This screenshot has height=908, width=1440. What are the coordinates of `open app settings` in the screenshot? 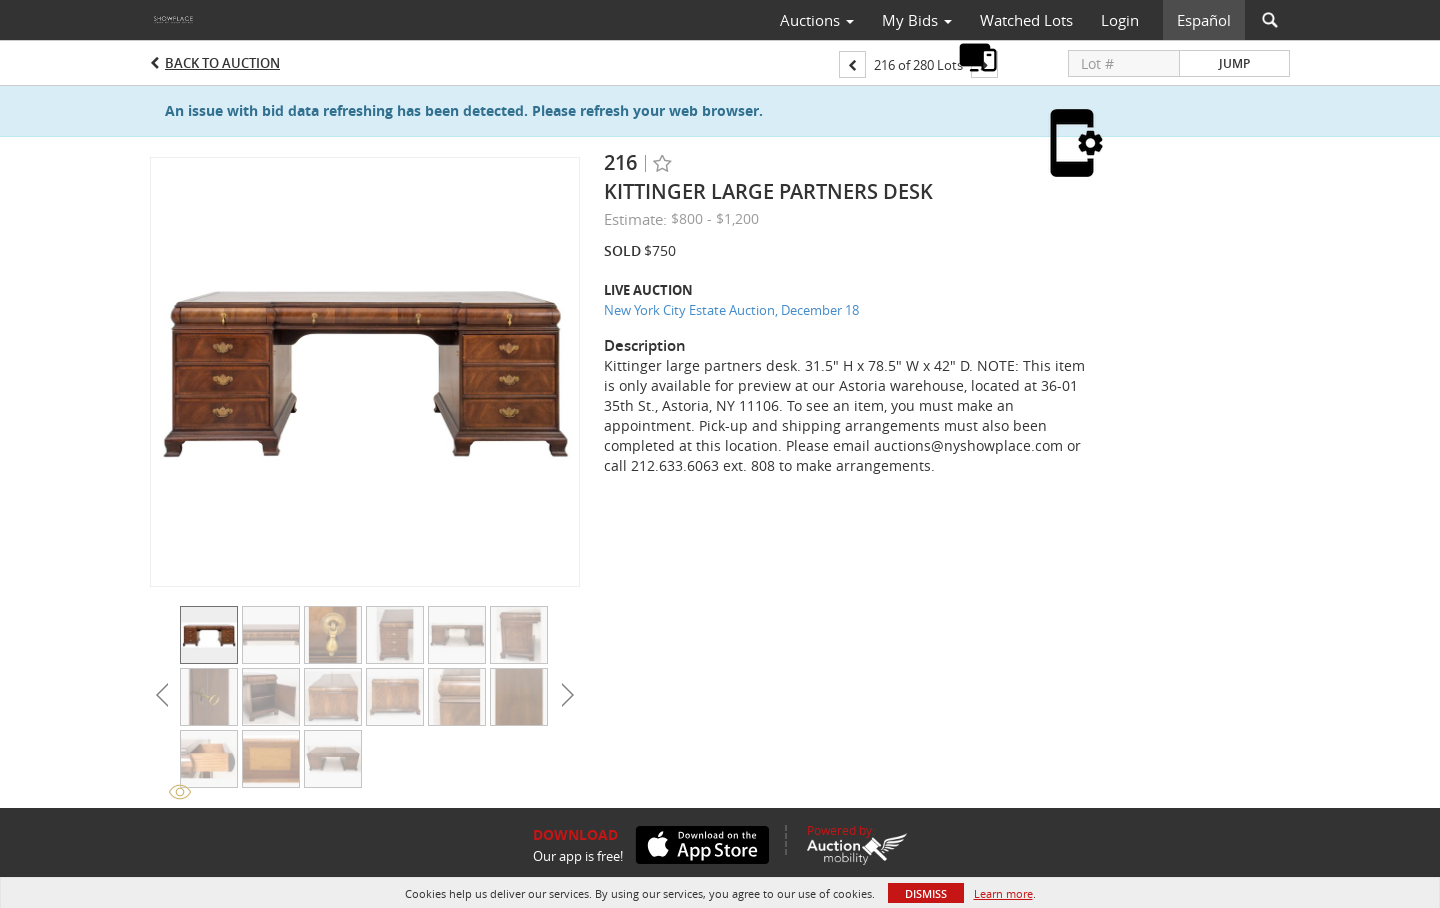 It's located at (1072, 143).